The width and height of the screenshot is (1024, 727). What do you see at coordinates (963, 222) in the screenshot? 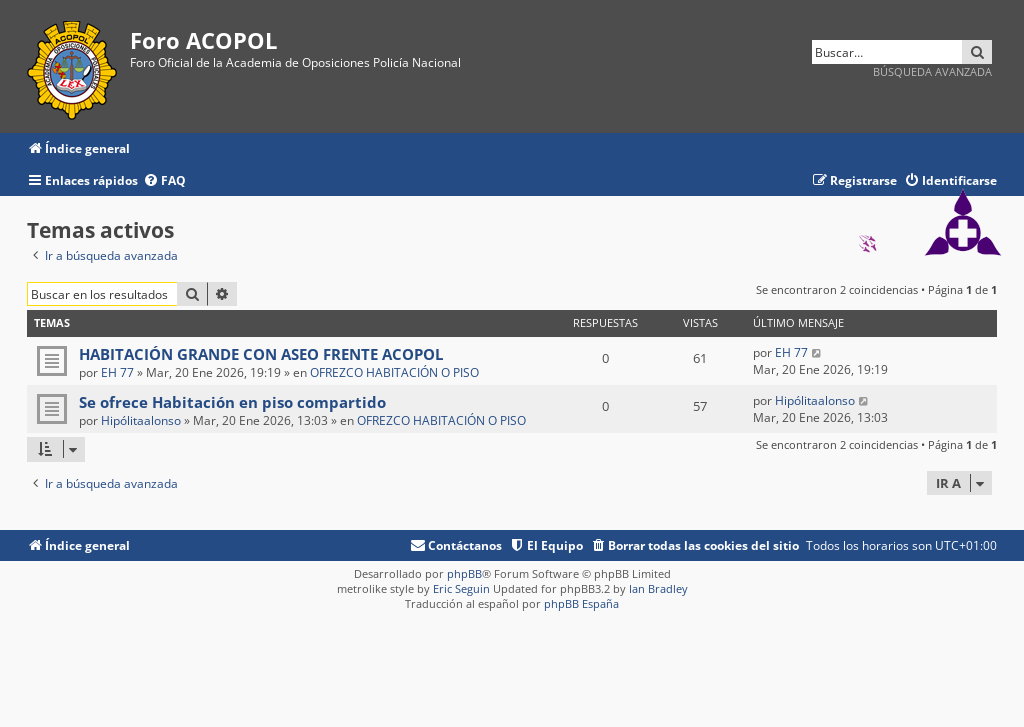
I see `indicates advanced or level three achievement status` at bounding box center [963, 222].